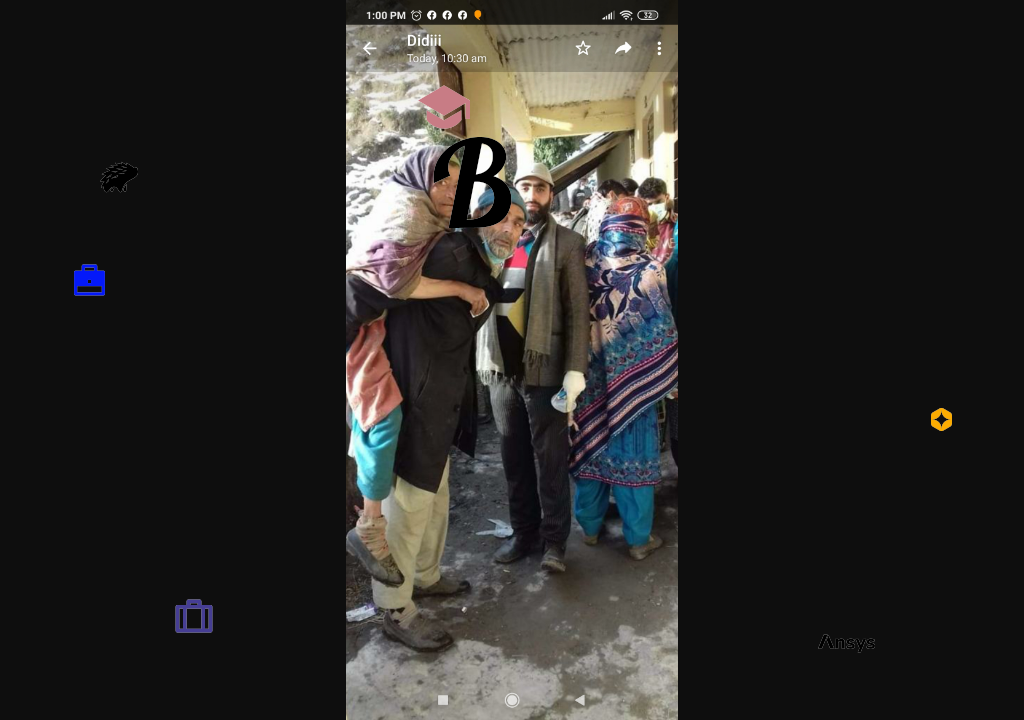 The image size is (1024, 720). What do you see at coordinates (444, 107) in the screenshot?
I see `access educational content or courses` at bounding box center [444, 107].